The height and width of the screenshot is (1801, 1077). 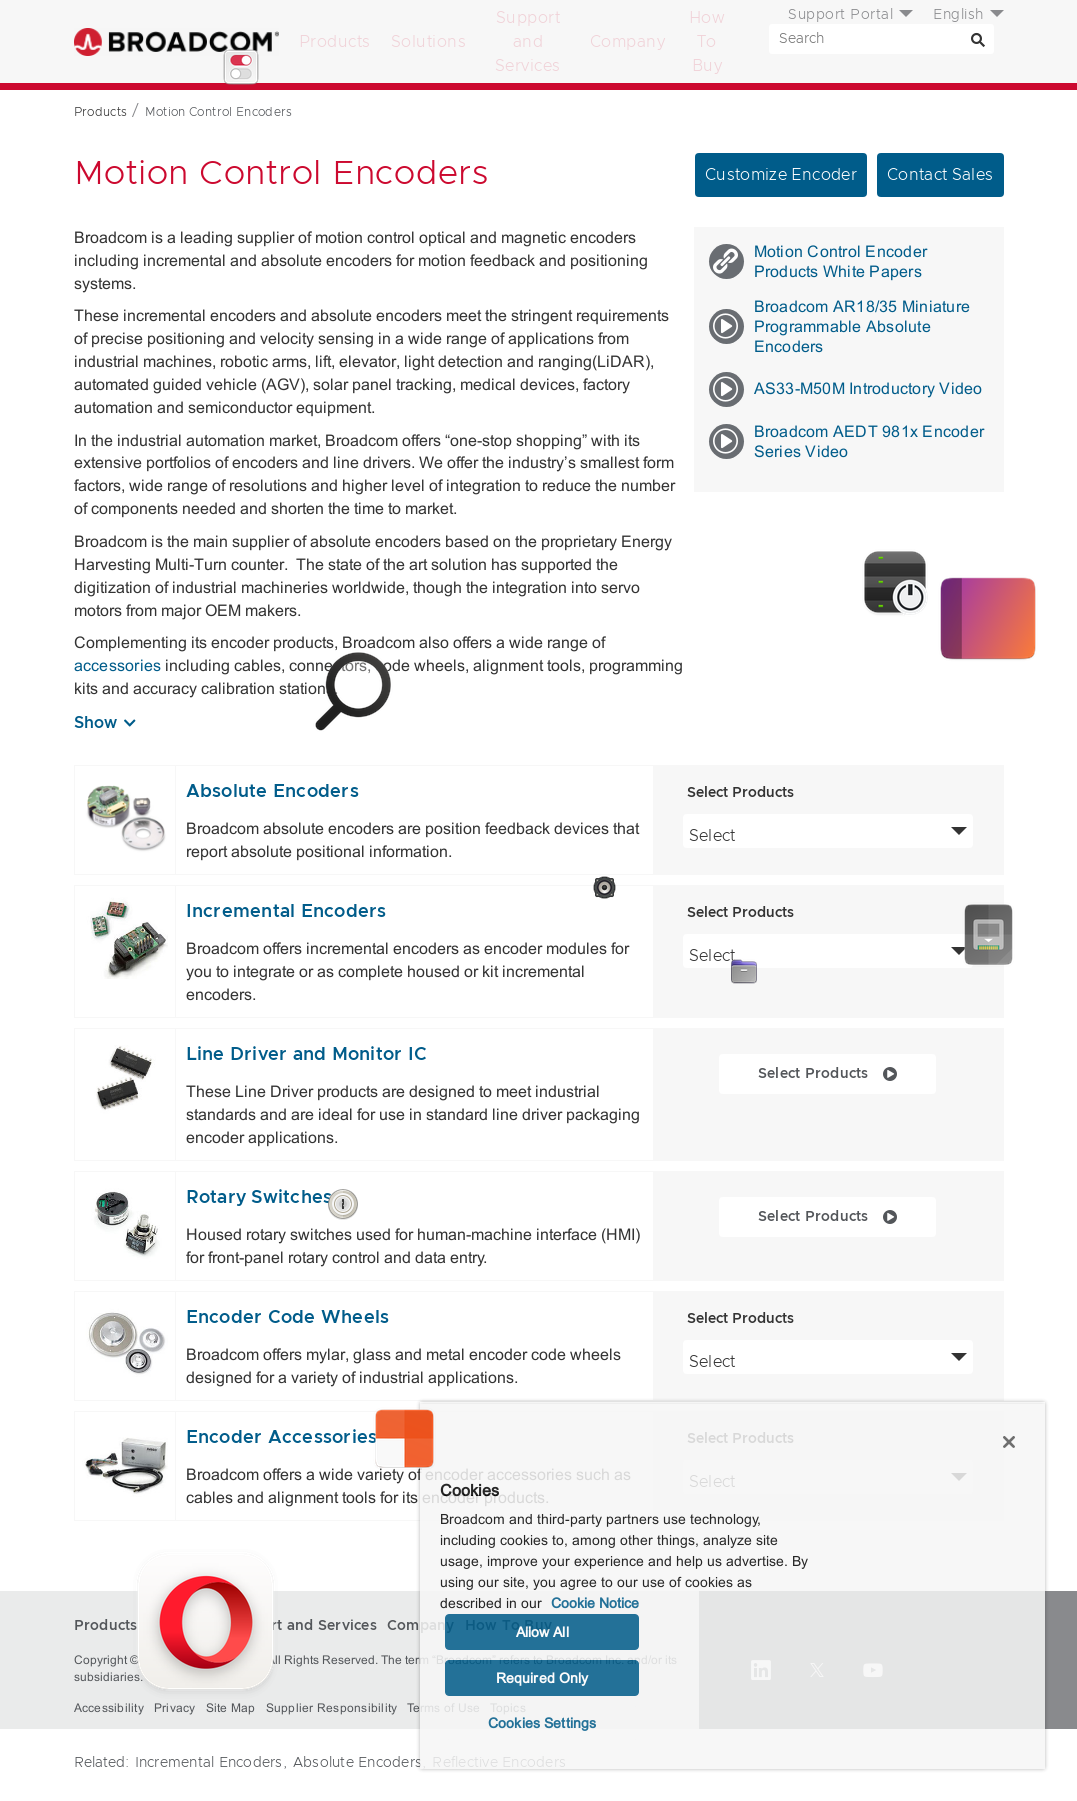 What do you see at coordinates (988, 934) in the screenshot?
I see `sega master system ROM file` at bounding box center [988, 934].